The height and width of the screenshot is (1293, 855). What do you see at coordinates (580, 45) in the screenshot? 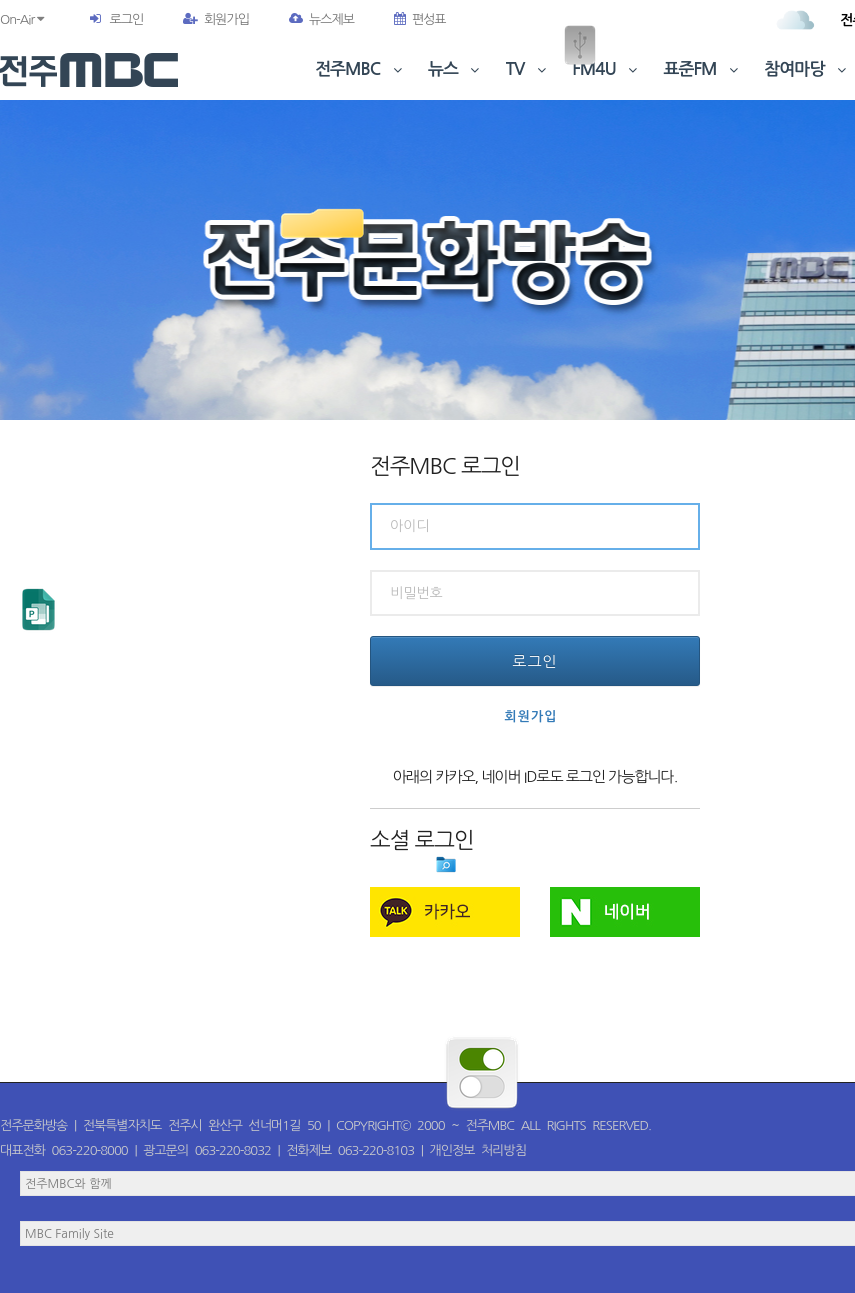
I see `access connected USB hard drive` at bounding box center [580, 45].